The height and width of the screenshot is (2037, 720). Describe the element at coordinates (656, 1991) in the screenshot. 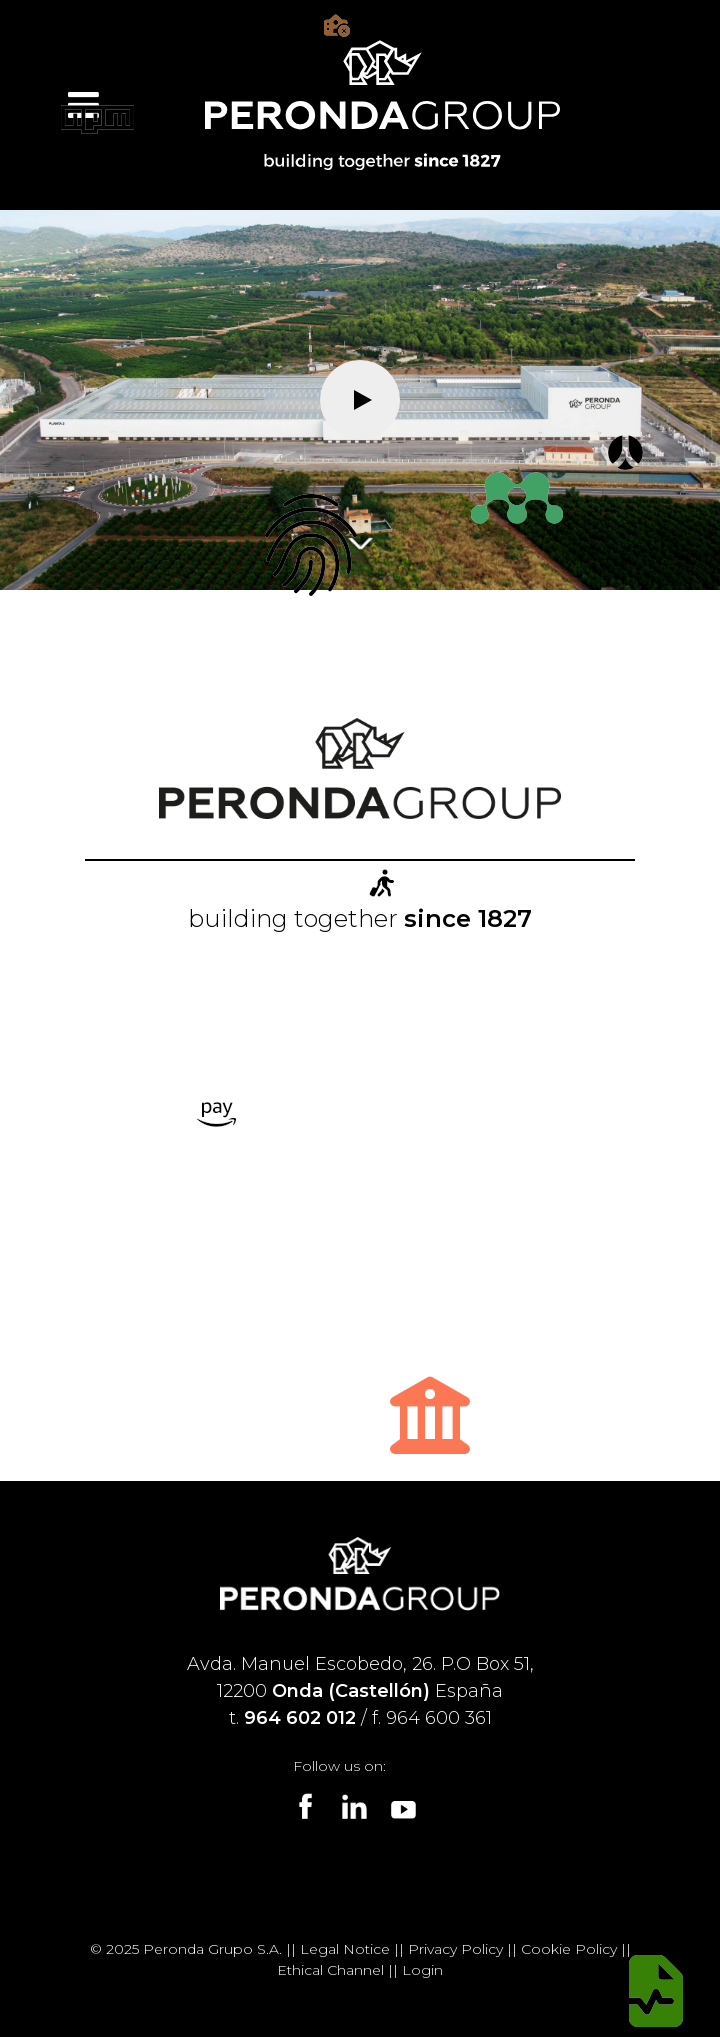

I see `view audio or sound file` at that location.